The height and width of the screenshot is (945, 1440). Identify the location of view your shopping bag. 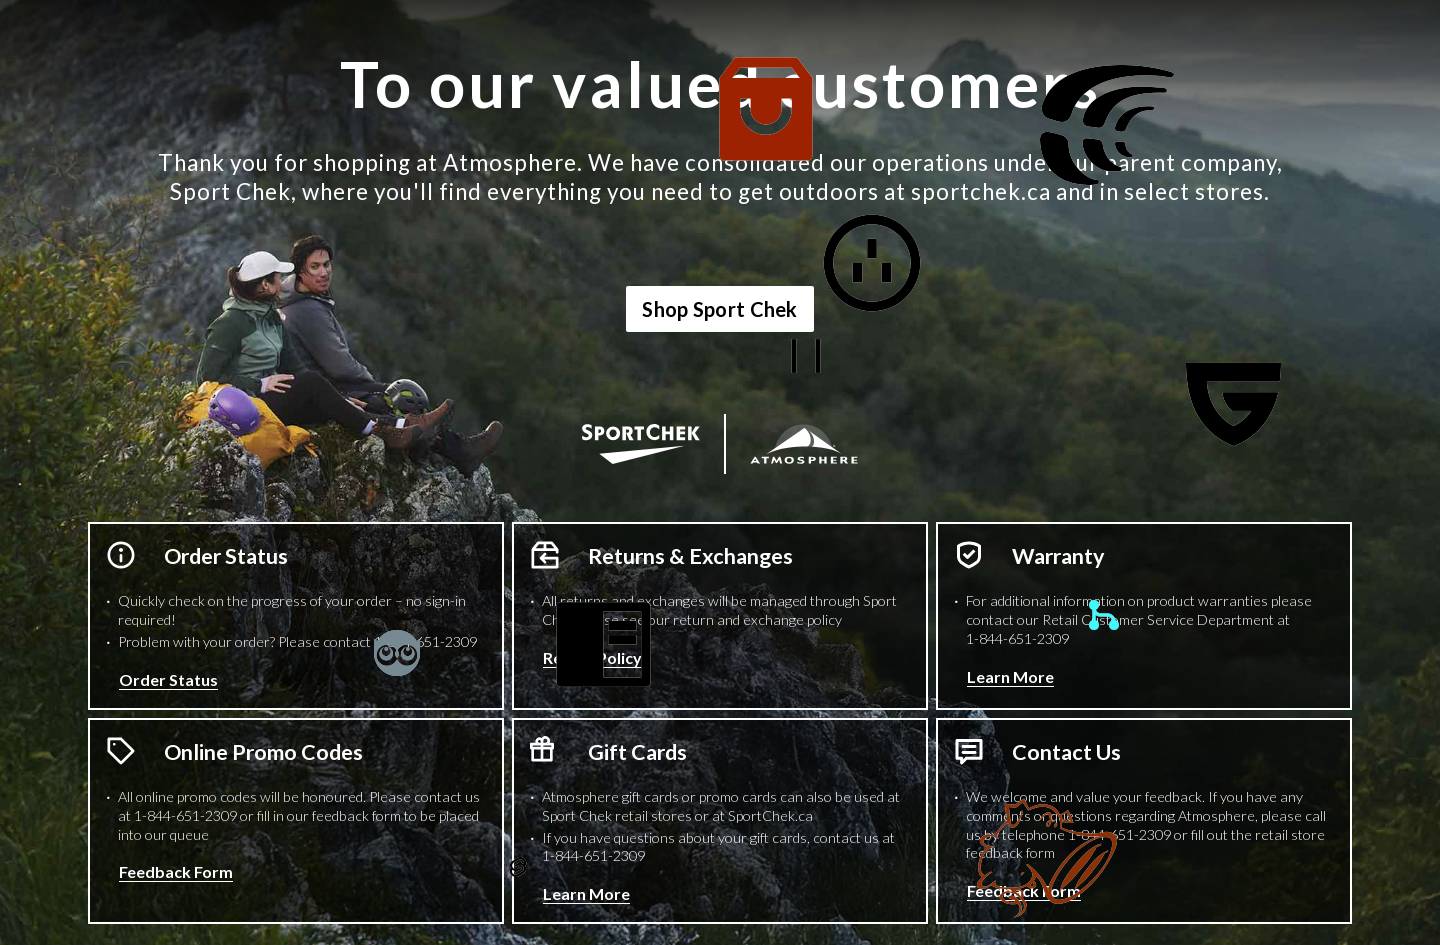
(766, 109).